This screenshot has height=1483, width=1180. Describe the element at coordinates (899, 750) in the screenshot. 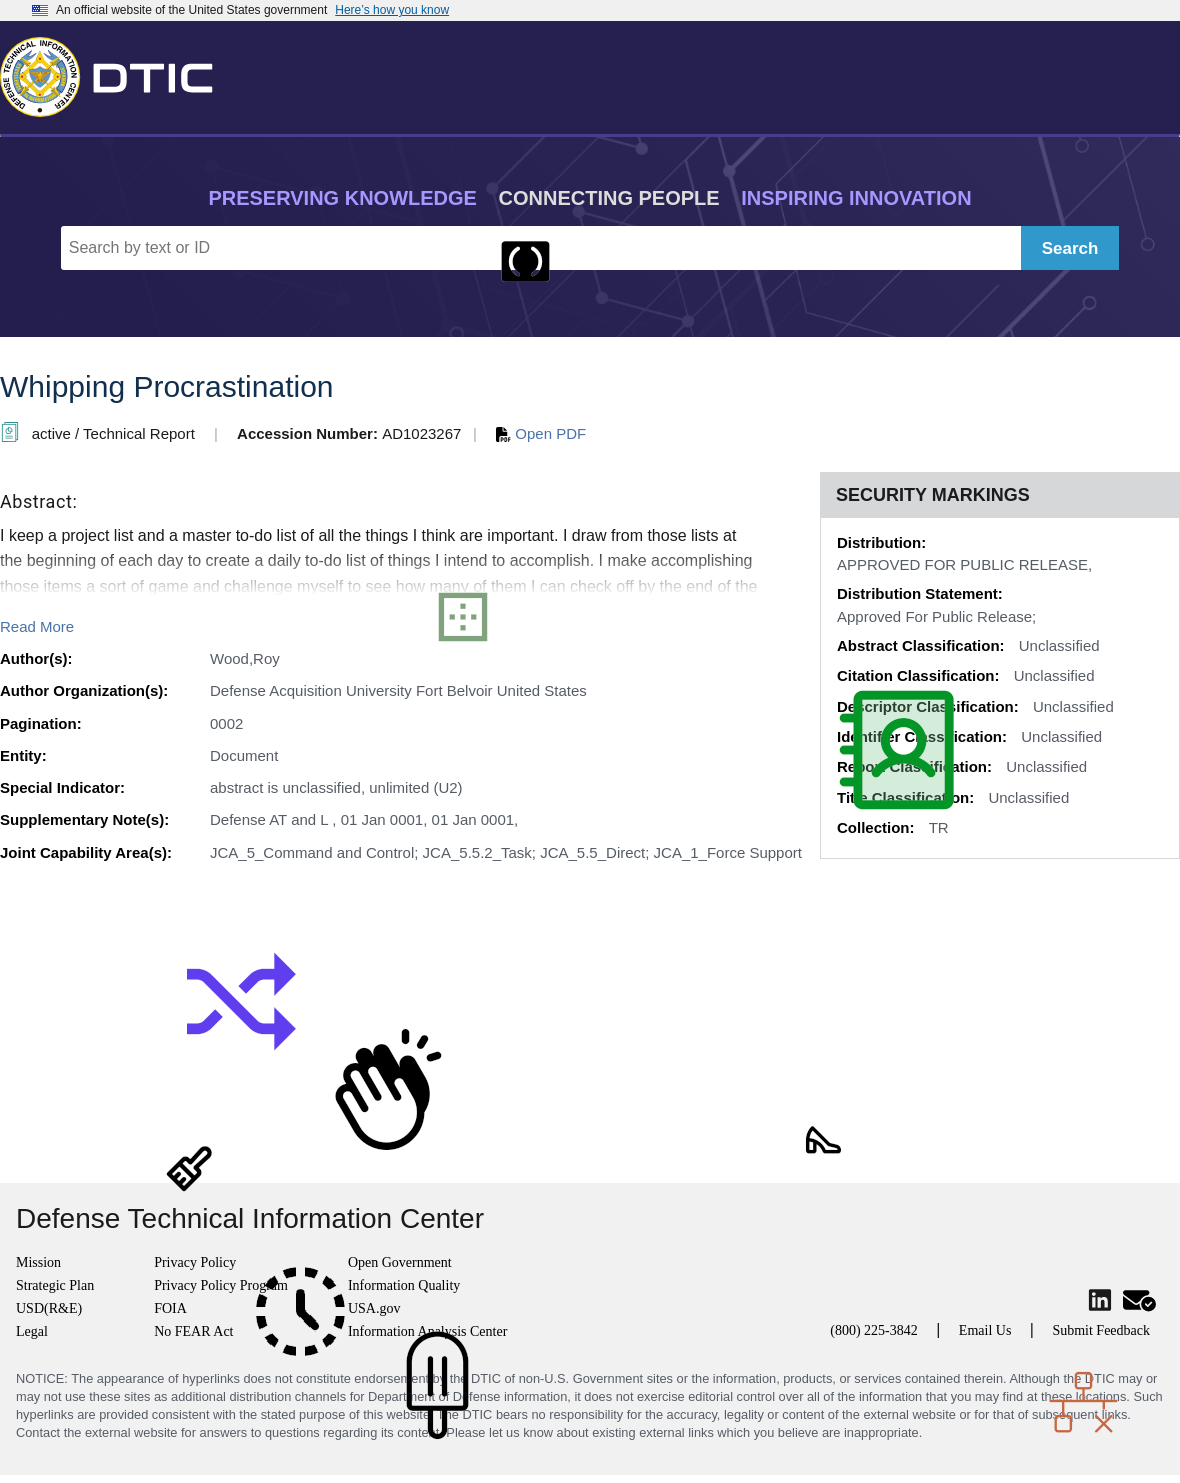

I see `open your contacts list` at that location.